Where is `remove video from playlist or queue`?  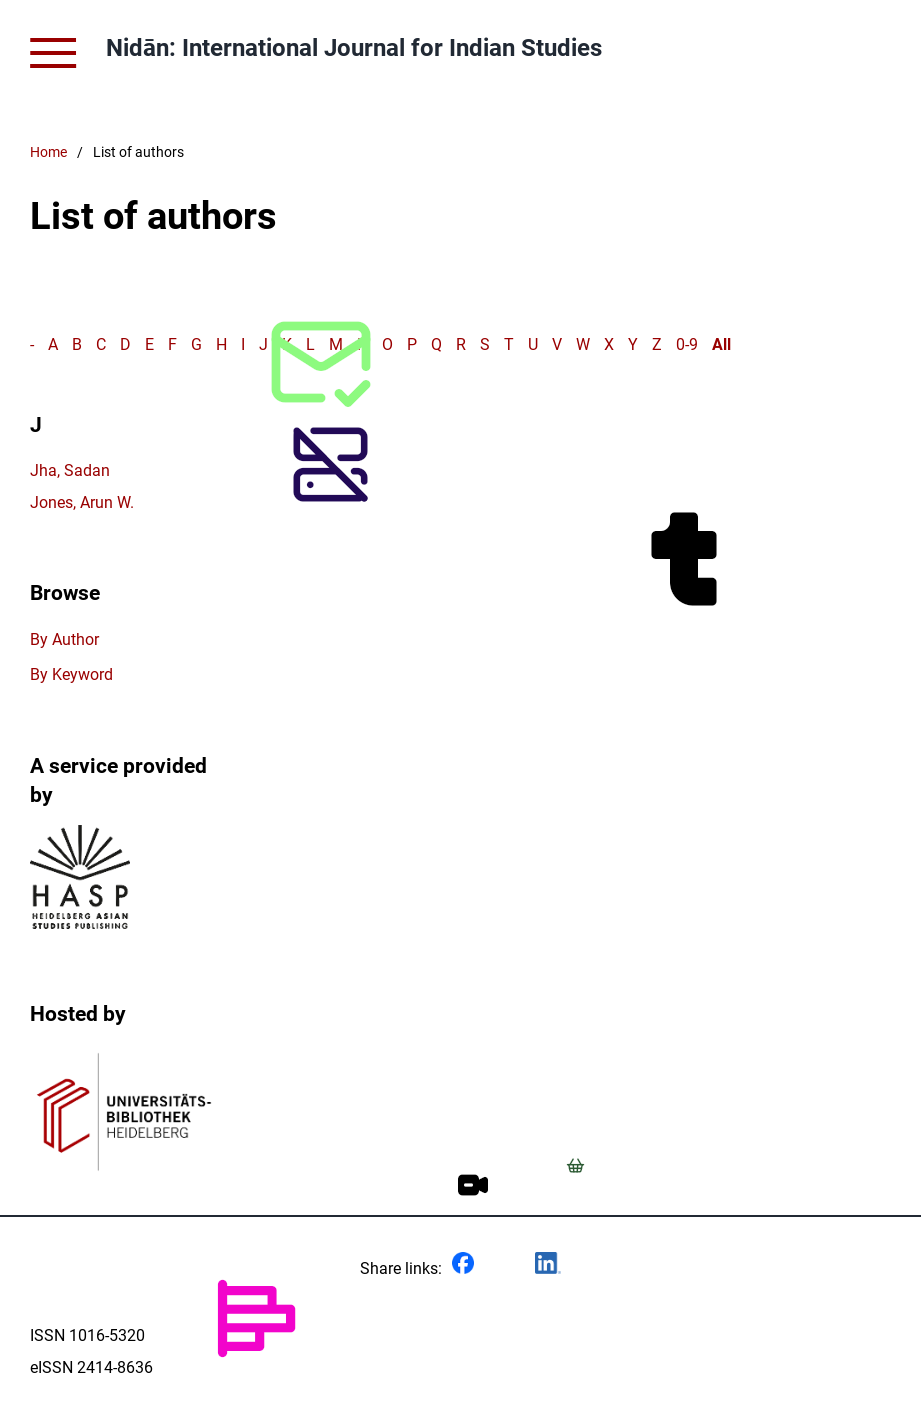
remove video from playlist or queue is located at coordinates (473, 1185).